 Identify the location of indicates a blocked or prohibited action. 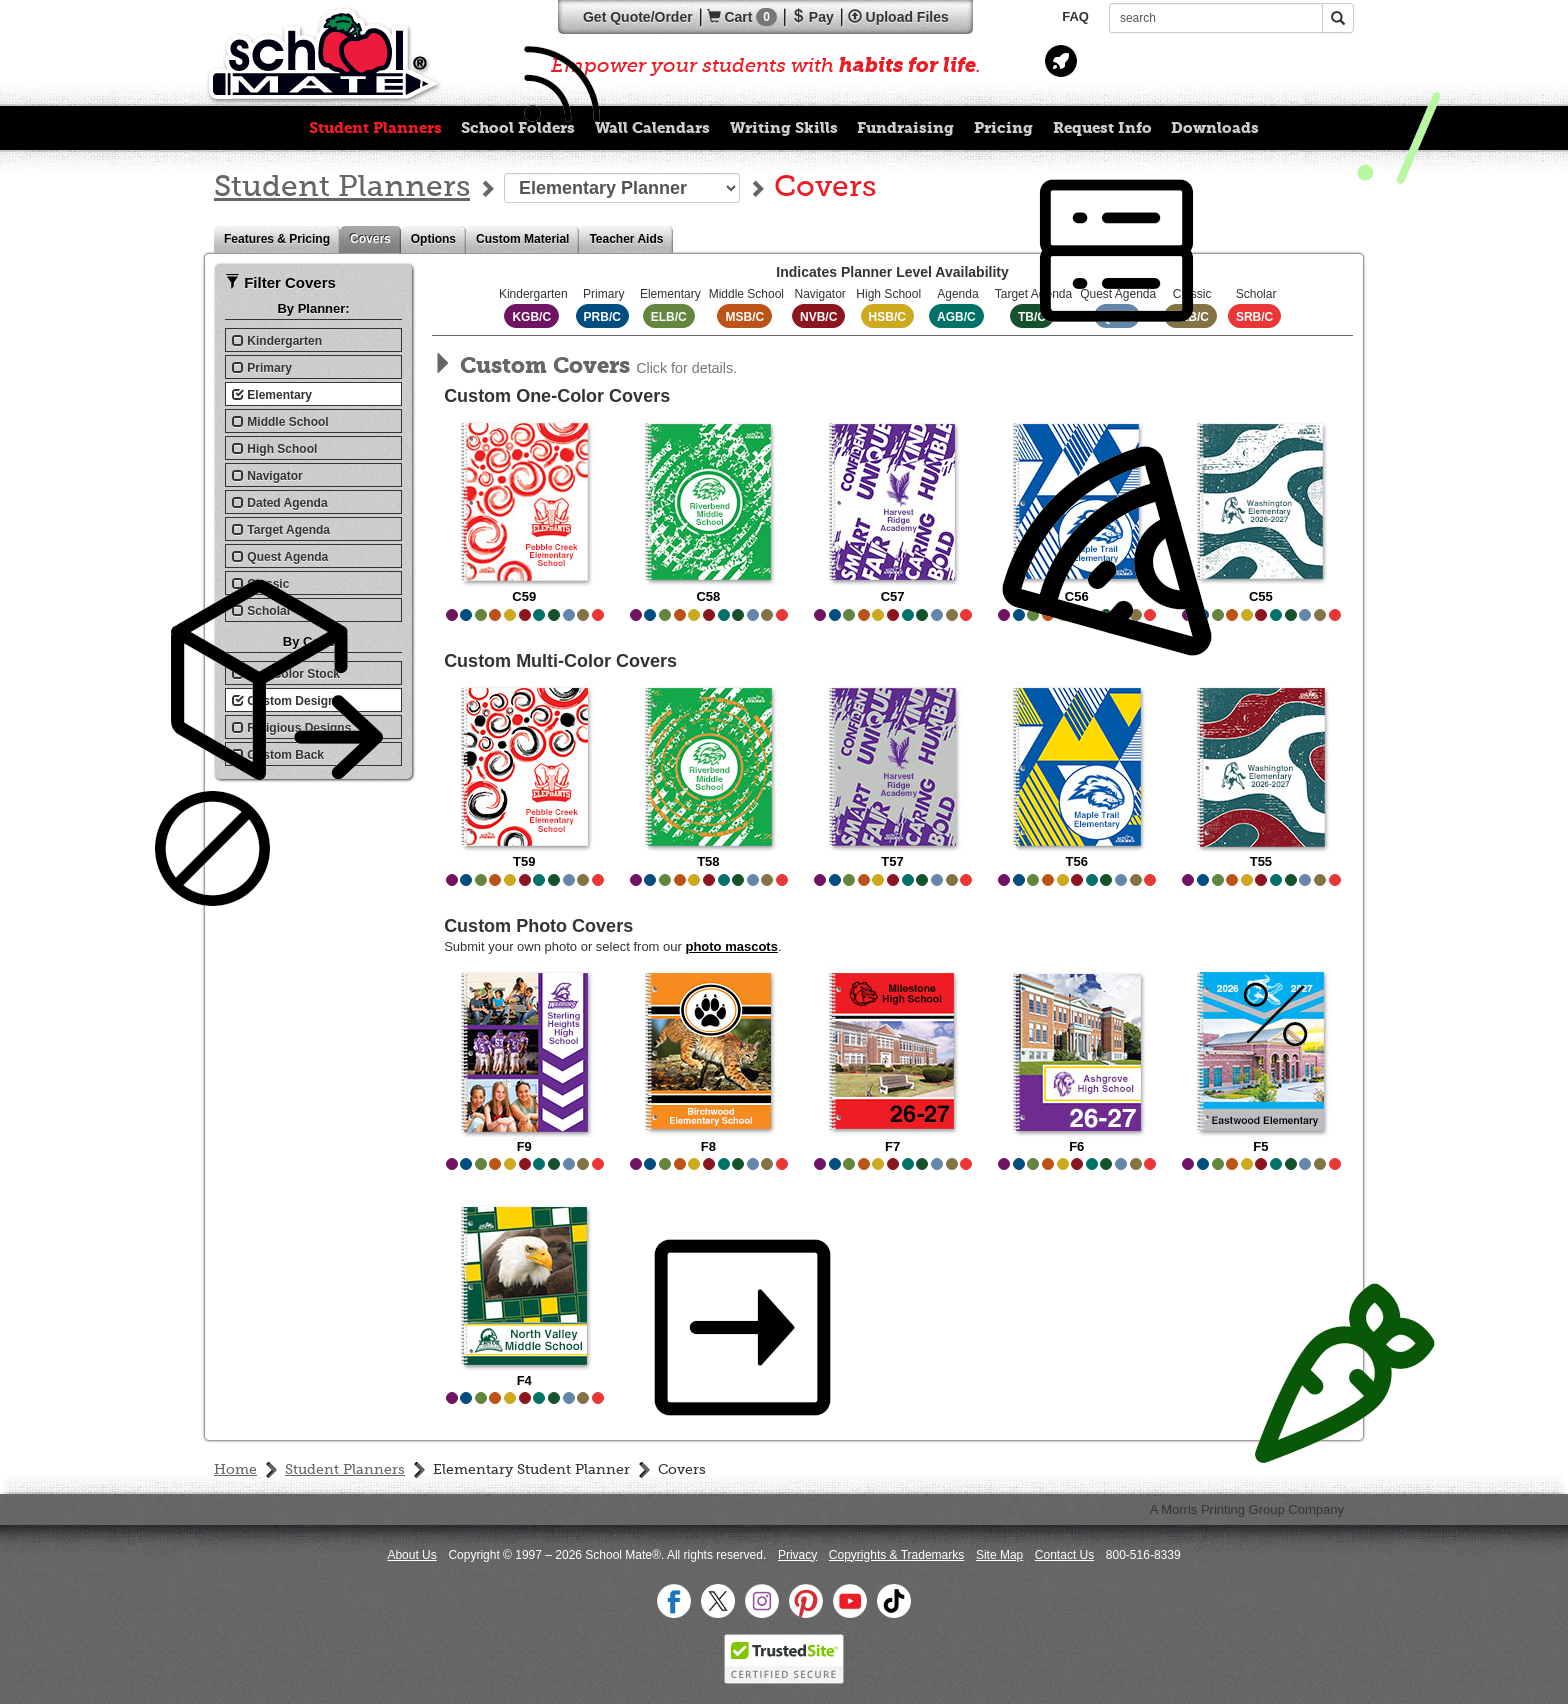
(212, 848).